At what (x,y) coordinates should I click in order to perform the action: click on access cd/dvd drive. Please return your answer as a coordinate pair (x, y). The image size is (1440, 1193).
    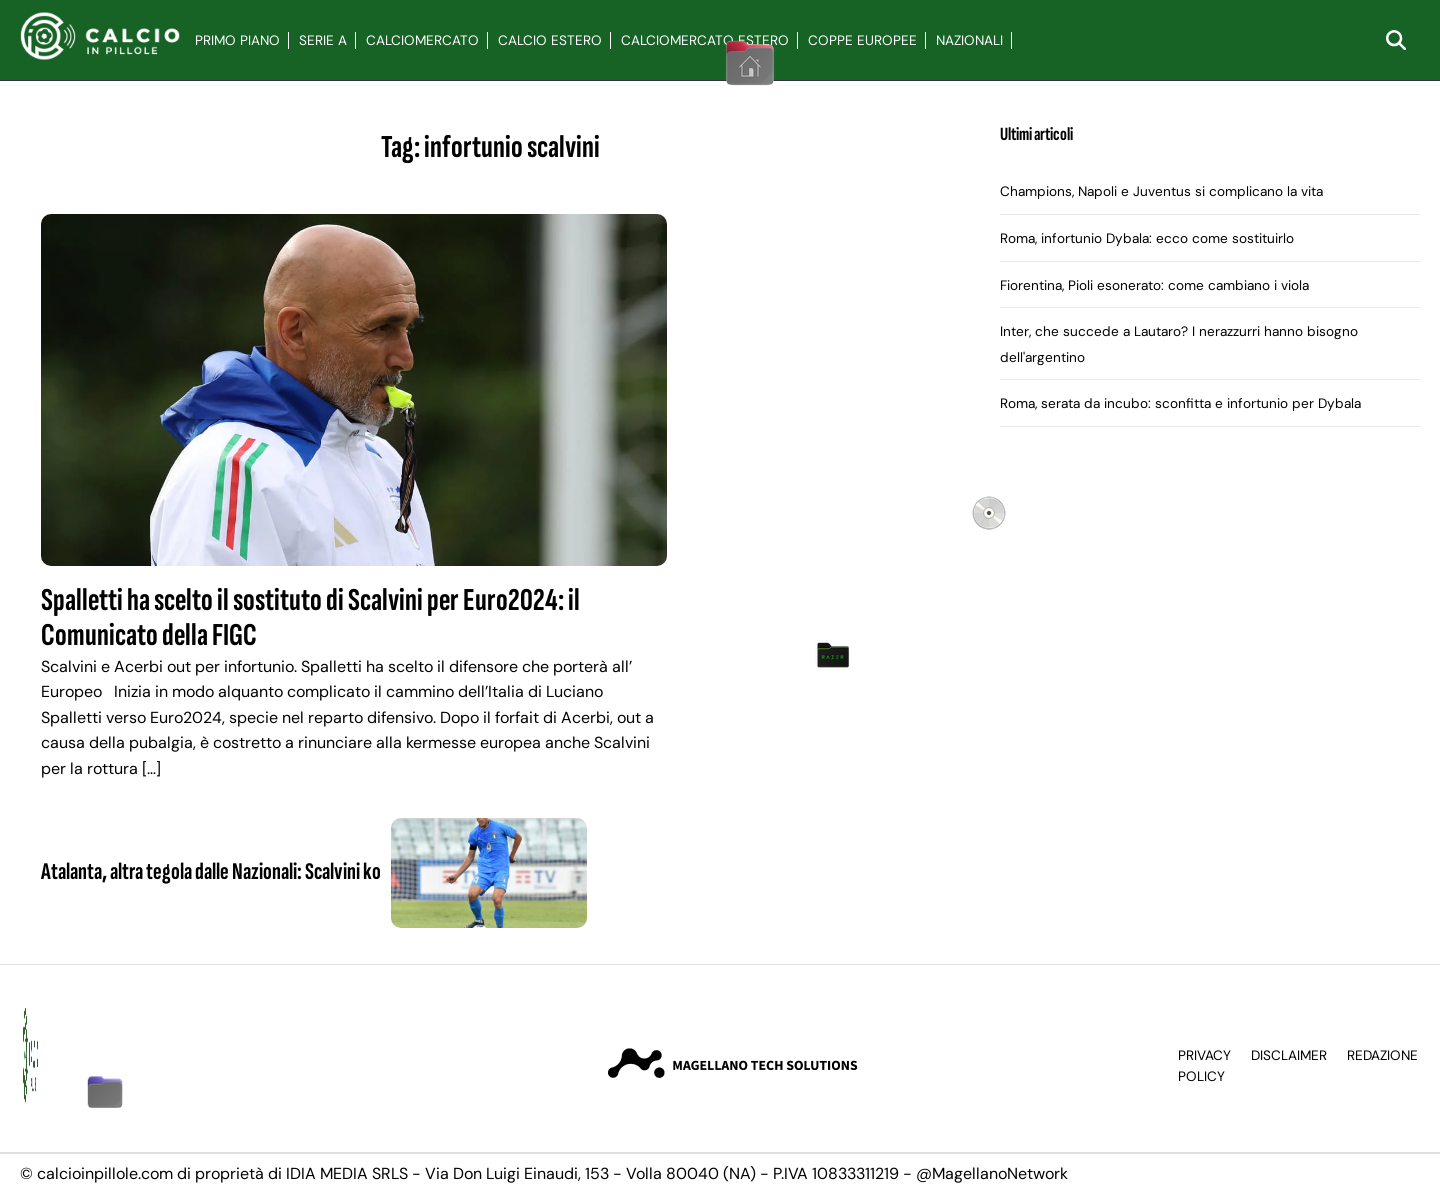
    Looking at the image, I should click on (989, 513).